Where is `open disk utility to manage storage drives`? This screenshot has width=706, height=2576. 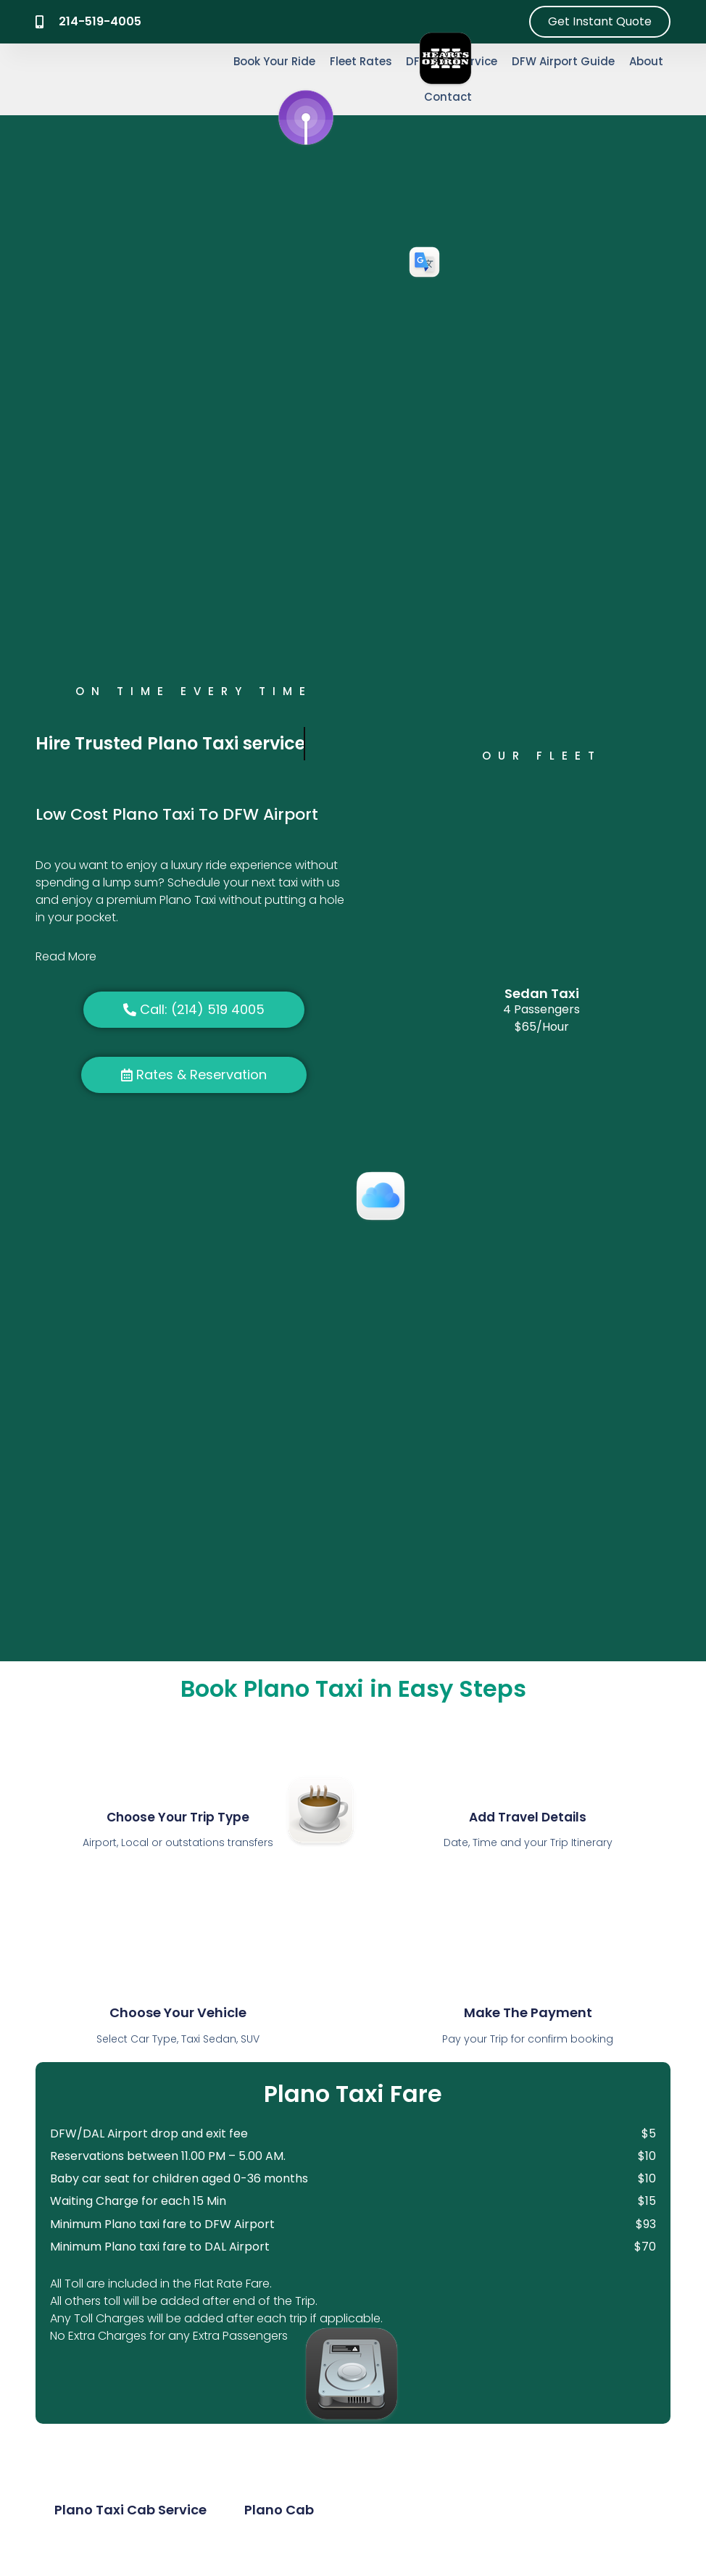
open disk utility to manage storage drives is located at coordinates (352, 2374).